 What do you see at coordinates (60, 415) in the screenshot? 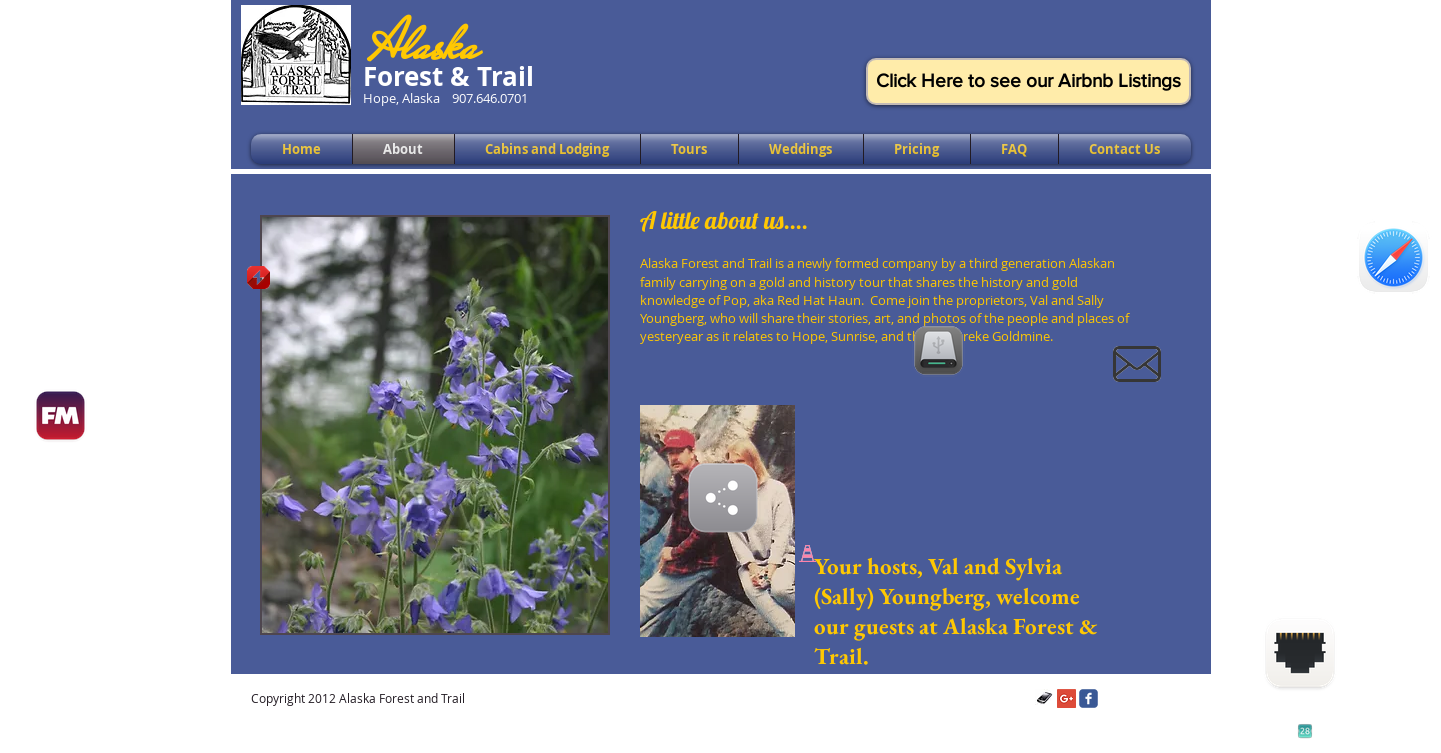
I see `open football manager app` at bounding box center [60, 415].